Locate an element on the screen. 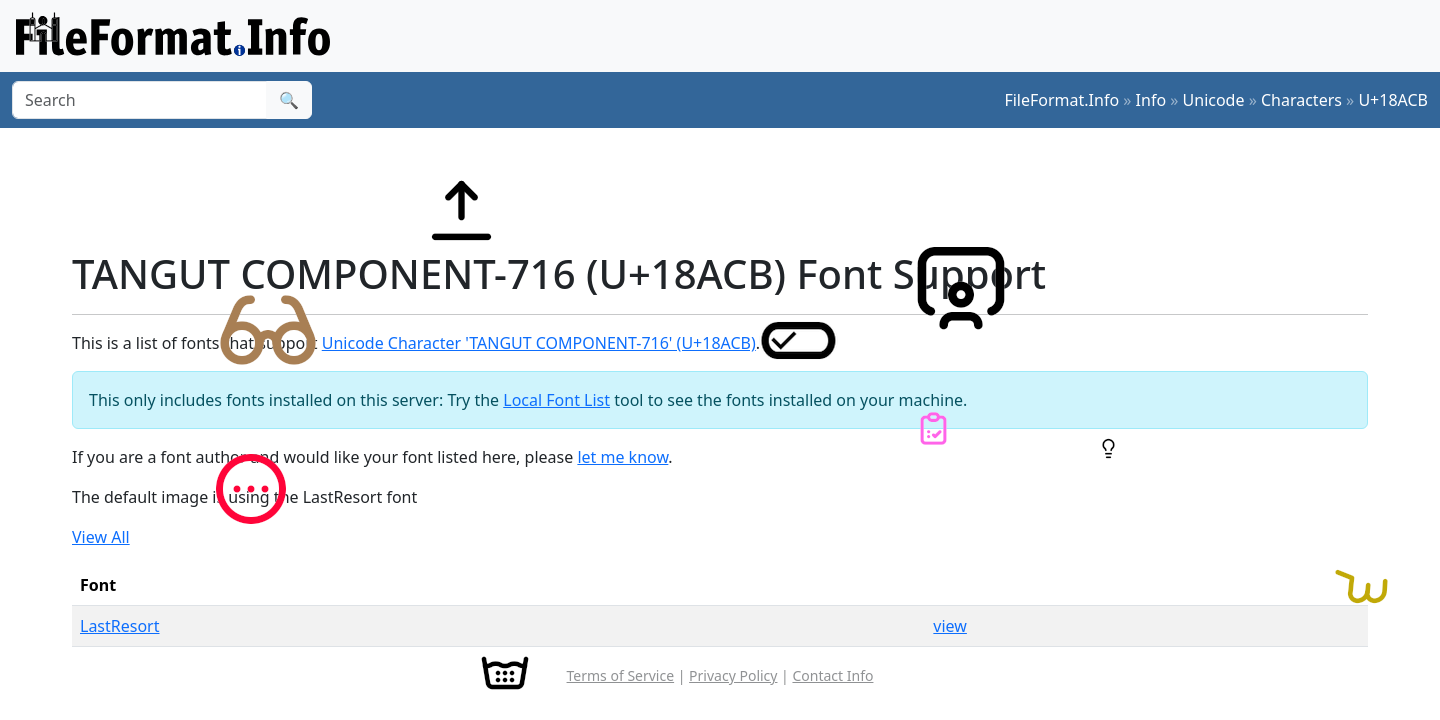 This screenshot has height=720, width=1440. wash at high temperature (6 dots) laundry care symbol is located at coordinates (505, 673).